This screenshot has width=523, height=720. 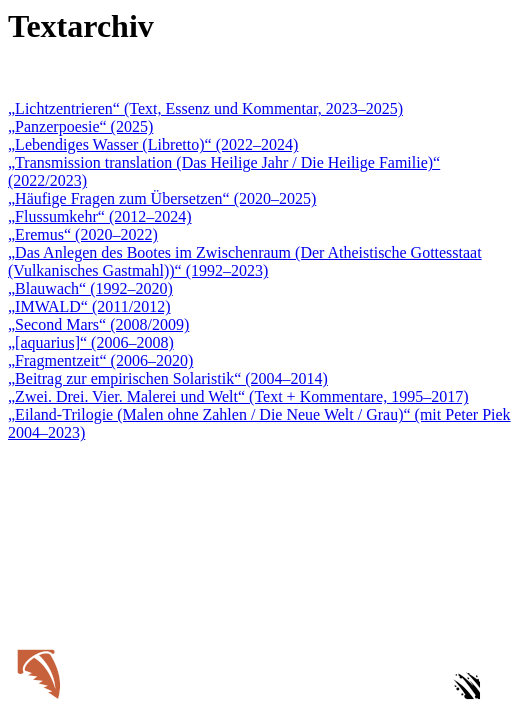 What do you see at coordinates (41, 674) in the screenshot?
I see `equip saw claw weapon or tool` at bounding box center [41, 674].